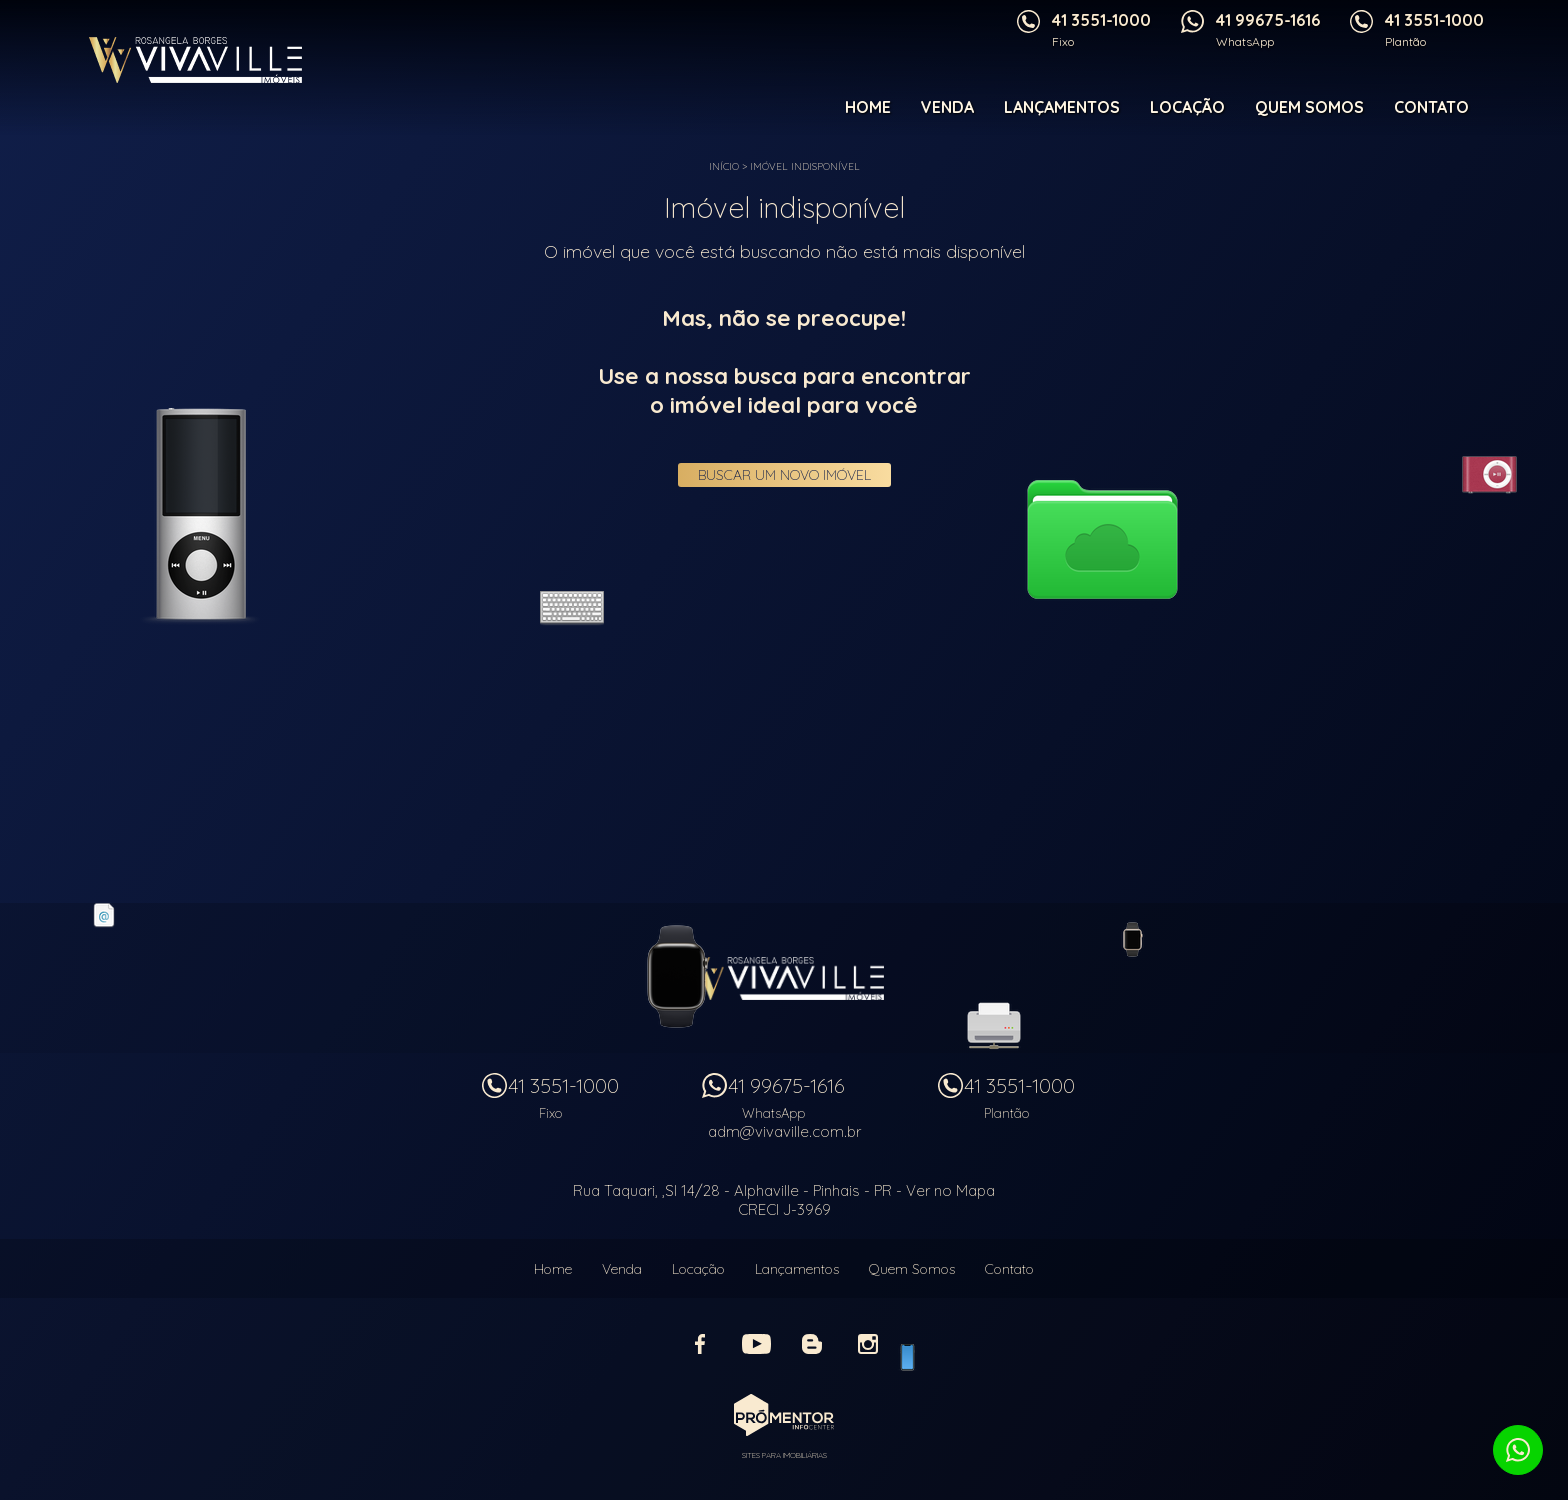  Describe the element at coordinates (994, 1027) in the screenshot. I see `connect to a network printer` at that location.